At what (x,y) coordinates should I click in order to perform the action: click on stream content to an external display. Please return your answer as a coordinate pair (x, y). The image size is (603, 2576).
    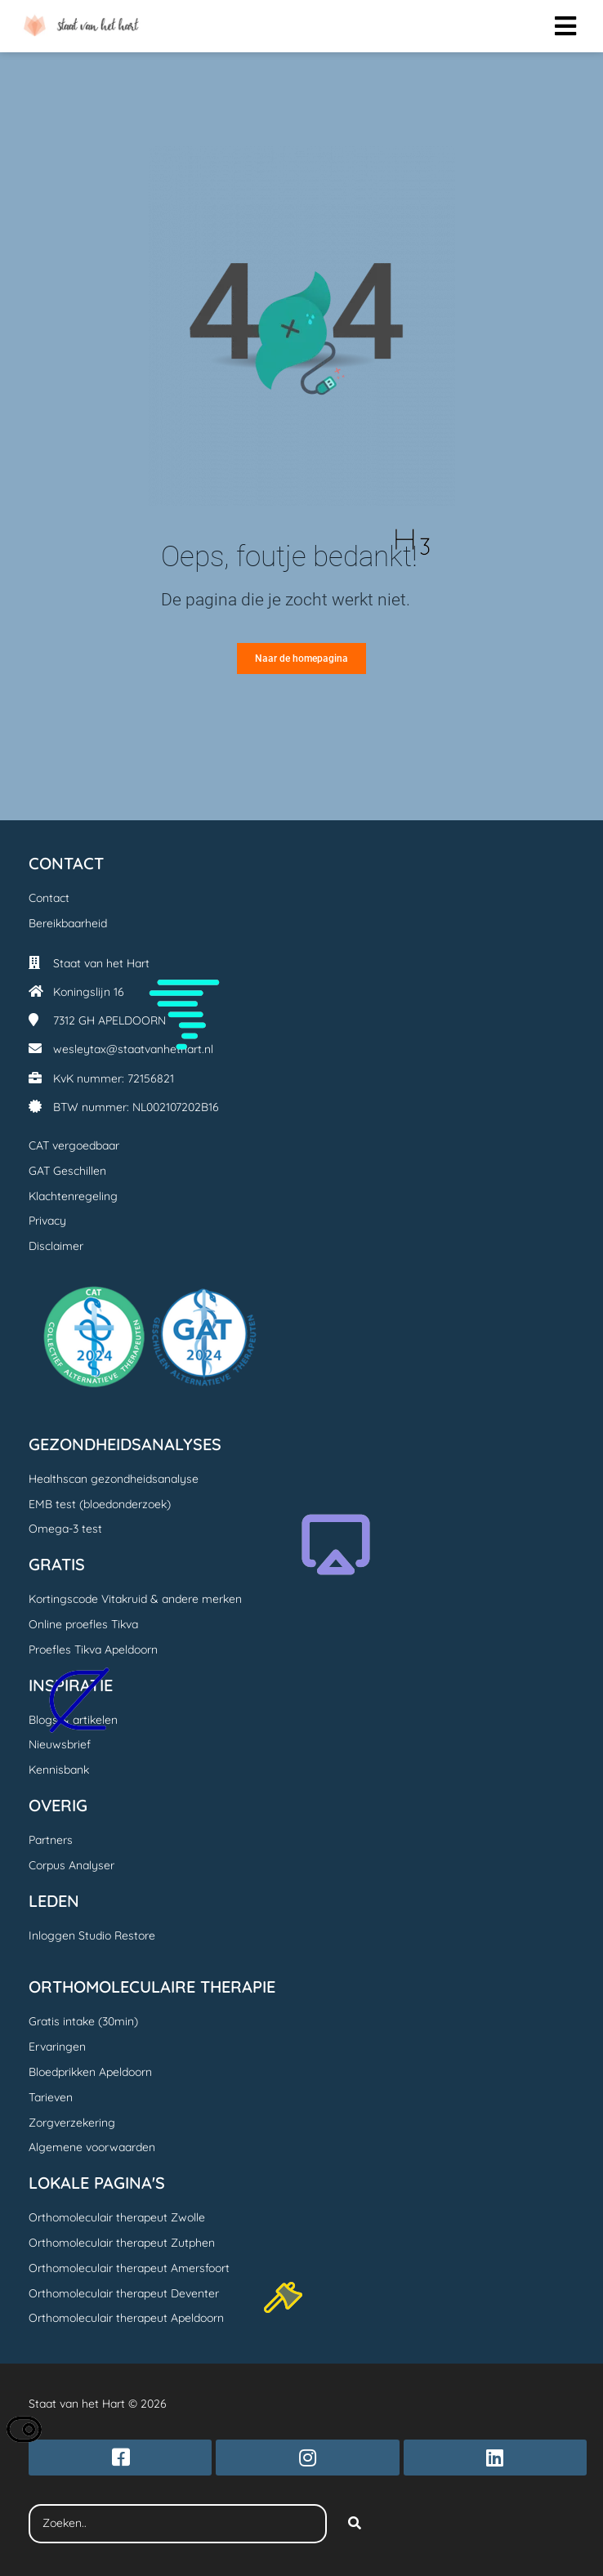
    Looking at the image, I should click on (336, 1543).